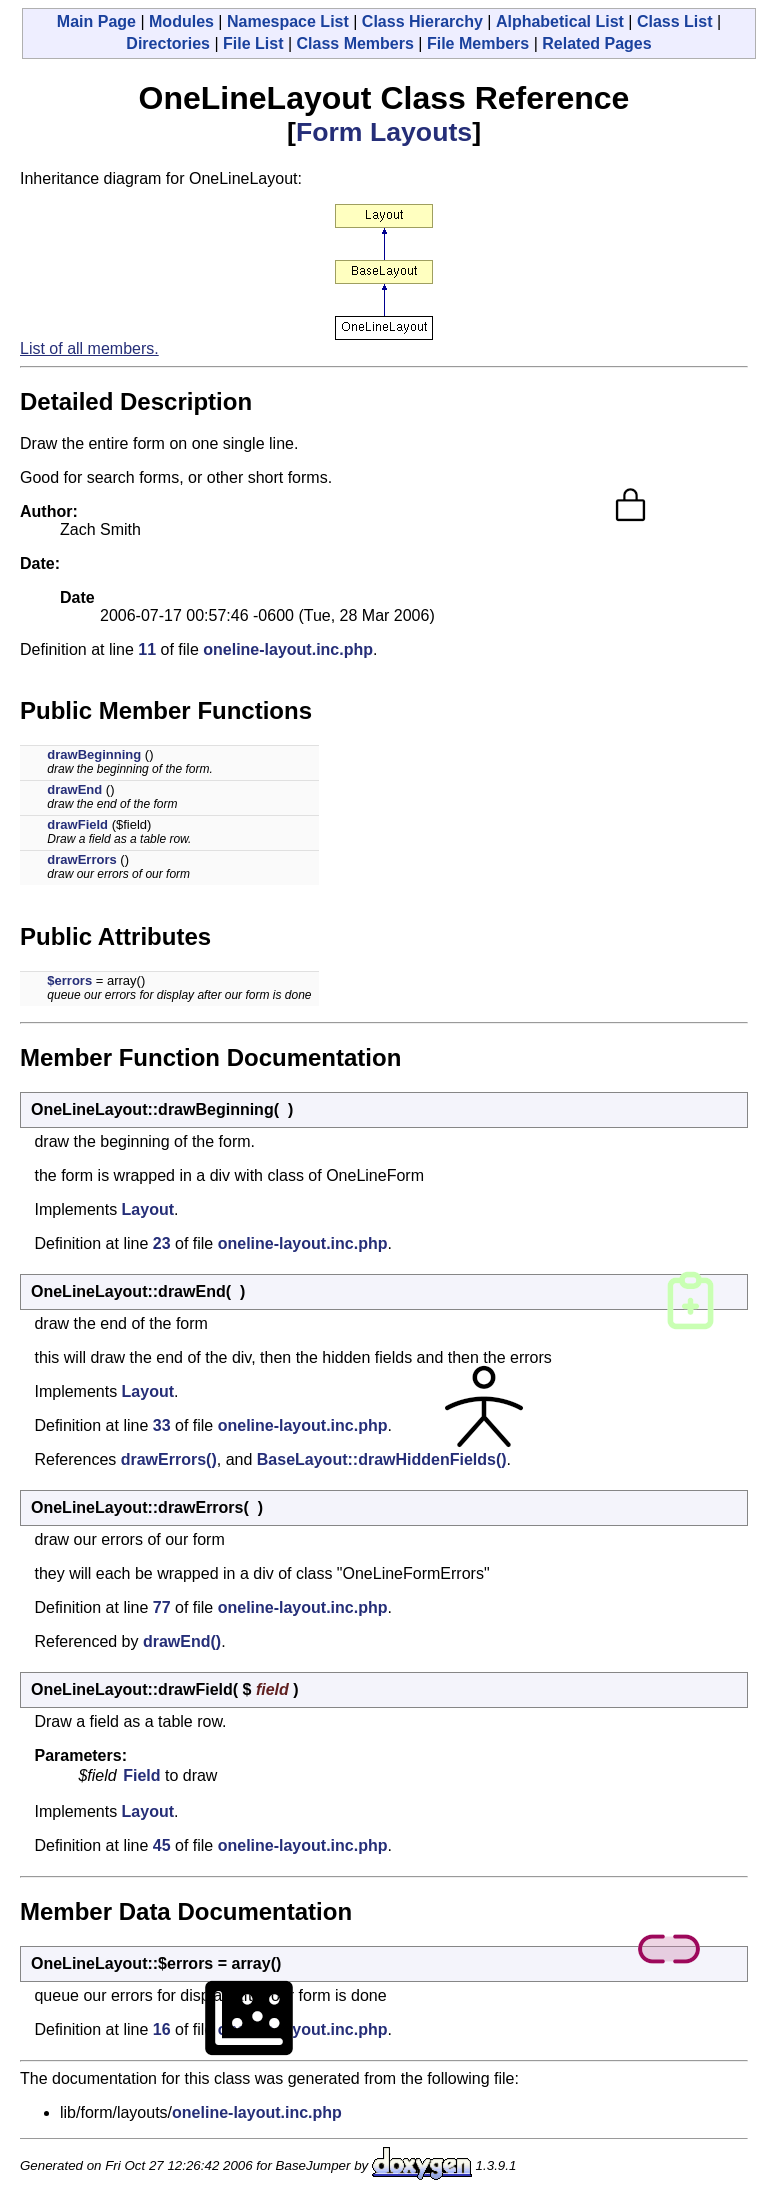 The width and height of the screenshot is (768, 2200). I want to click on unlink or disconnect a shared resource, so click(669, 1949).